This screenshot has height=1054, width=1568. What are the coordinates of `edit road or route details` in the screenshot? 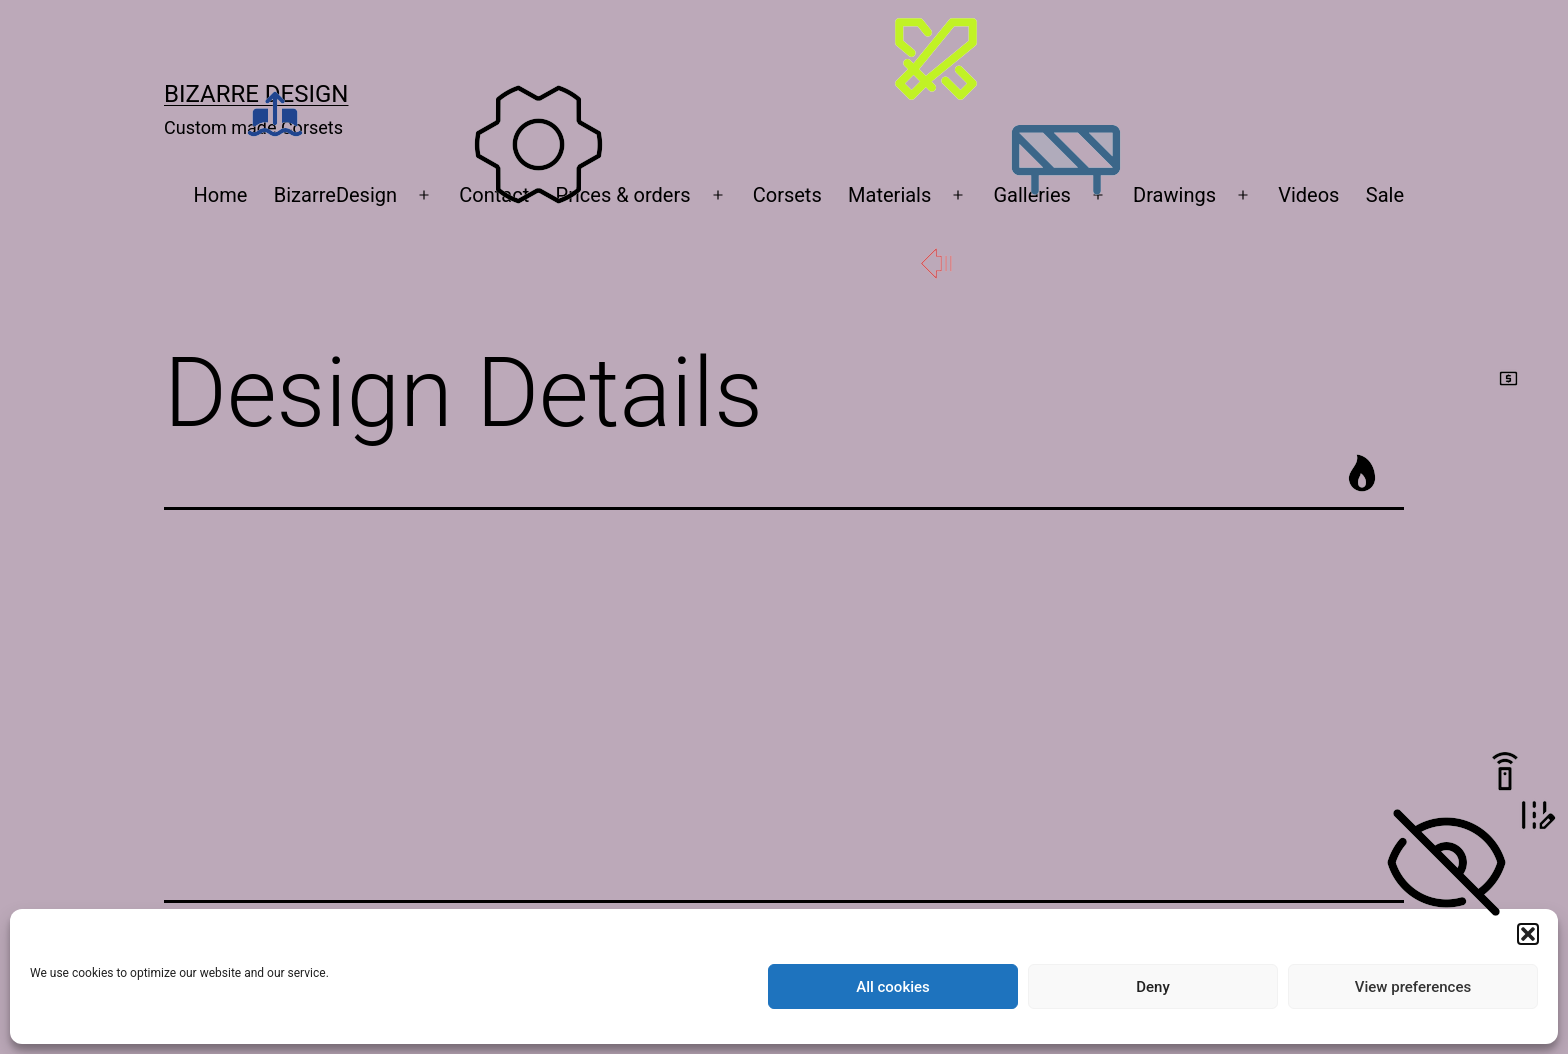 It's located at (1536, 815).